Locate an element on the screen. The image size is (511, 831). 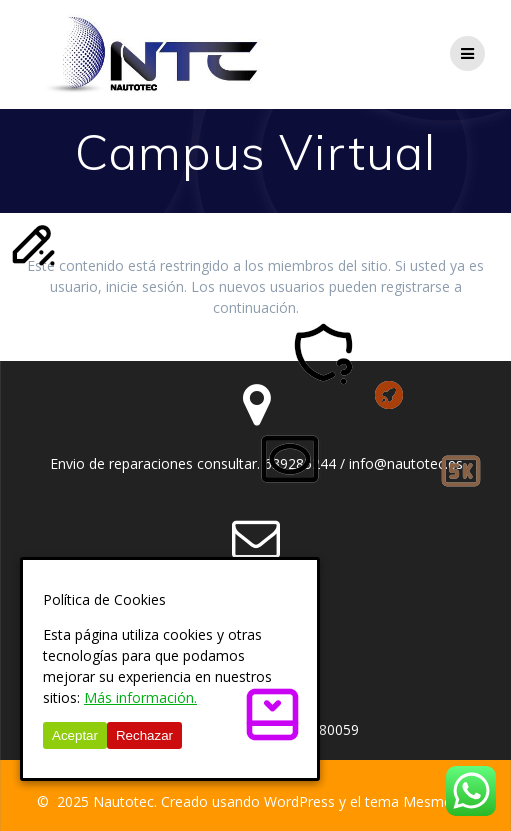
edit or apply a discount code is located at coordinates (32, 243).